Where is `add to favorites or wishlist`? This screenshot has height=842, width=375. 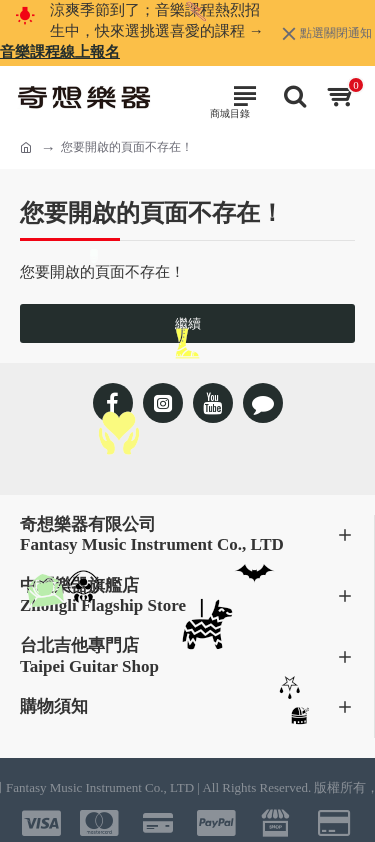 add to favorites or wishlist is located at coordinates (119, 433).